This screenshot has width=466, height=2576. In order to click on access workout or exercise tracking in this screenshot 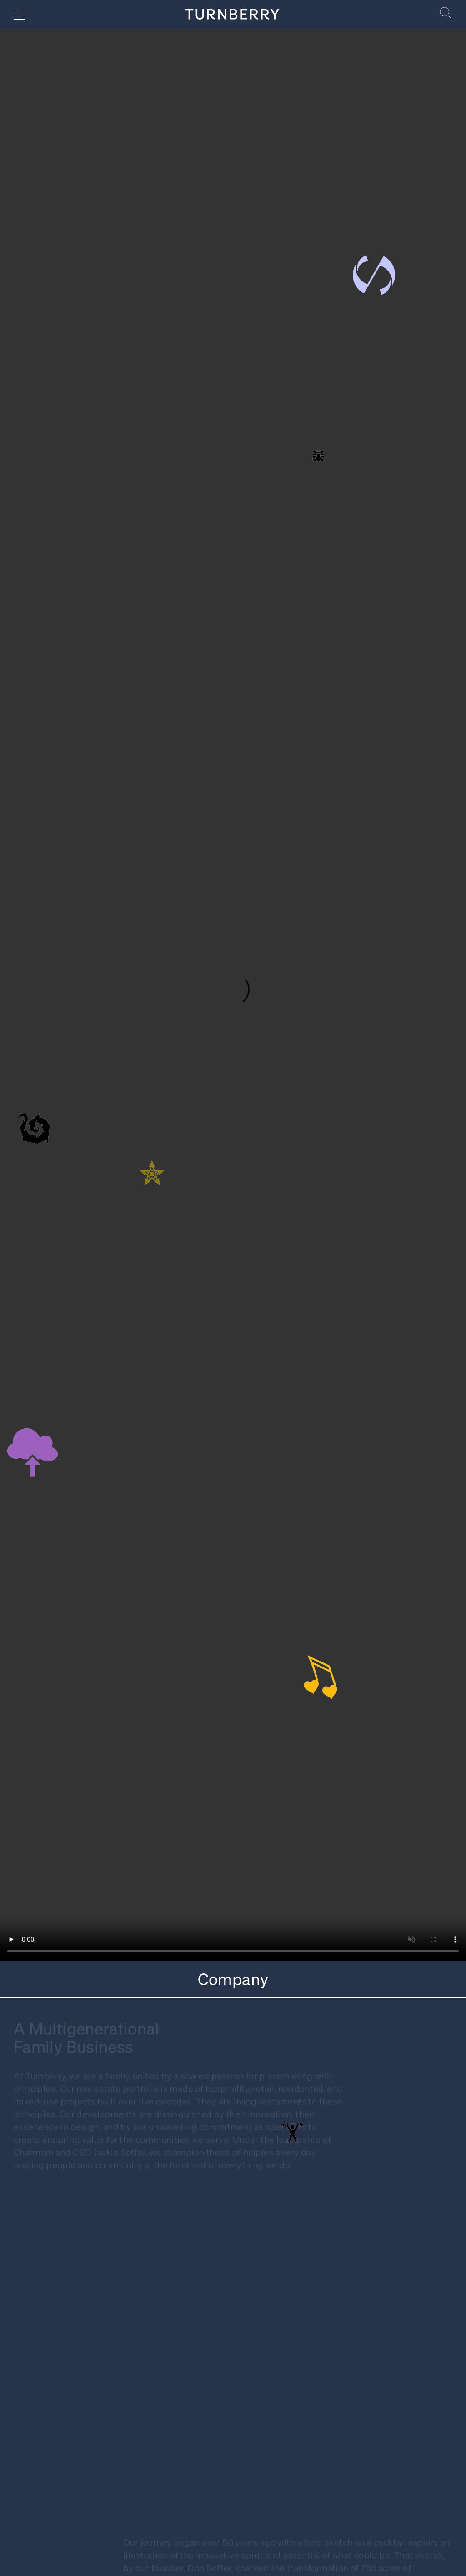, I will do `click(292, 2132)`.